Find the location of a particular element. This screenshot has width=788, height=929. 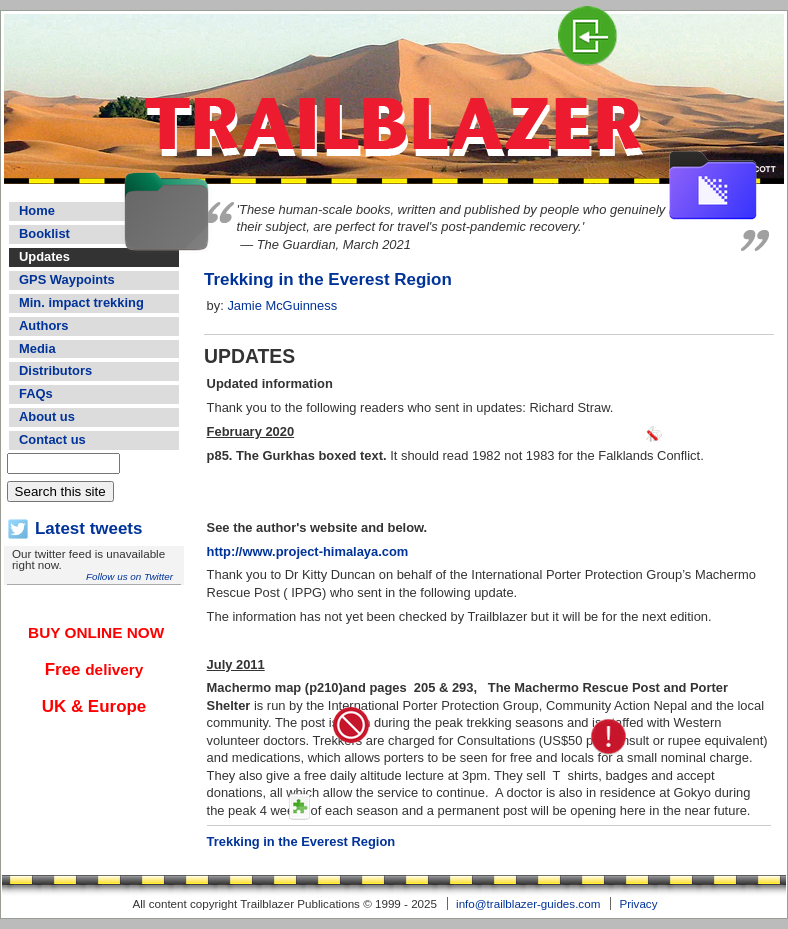

open folder containing Adobe Media Encoder files is located at coordinates (712, 187).